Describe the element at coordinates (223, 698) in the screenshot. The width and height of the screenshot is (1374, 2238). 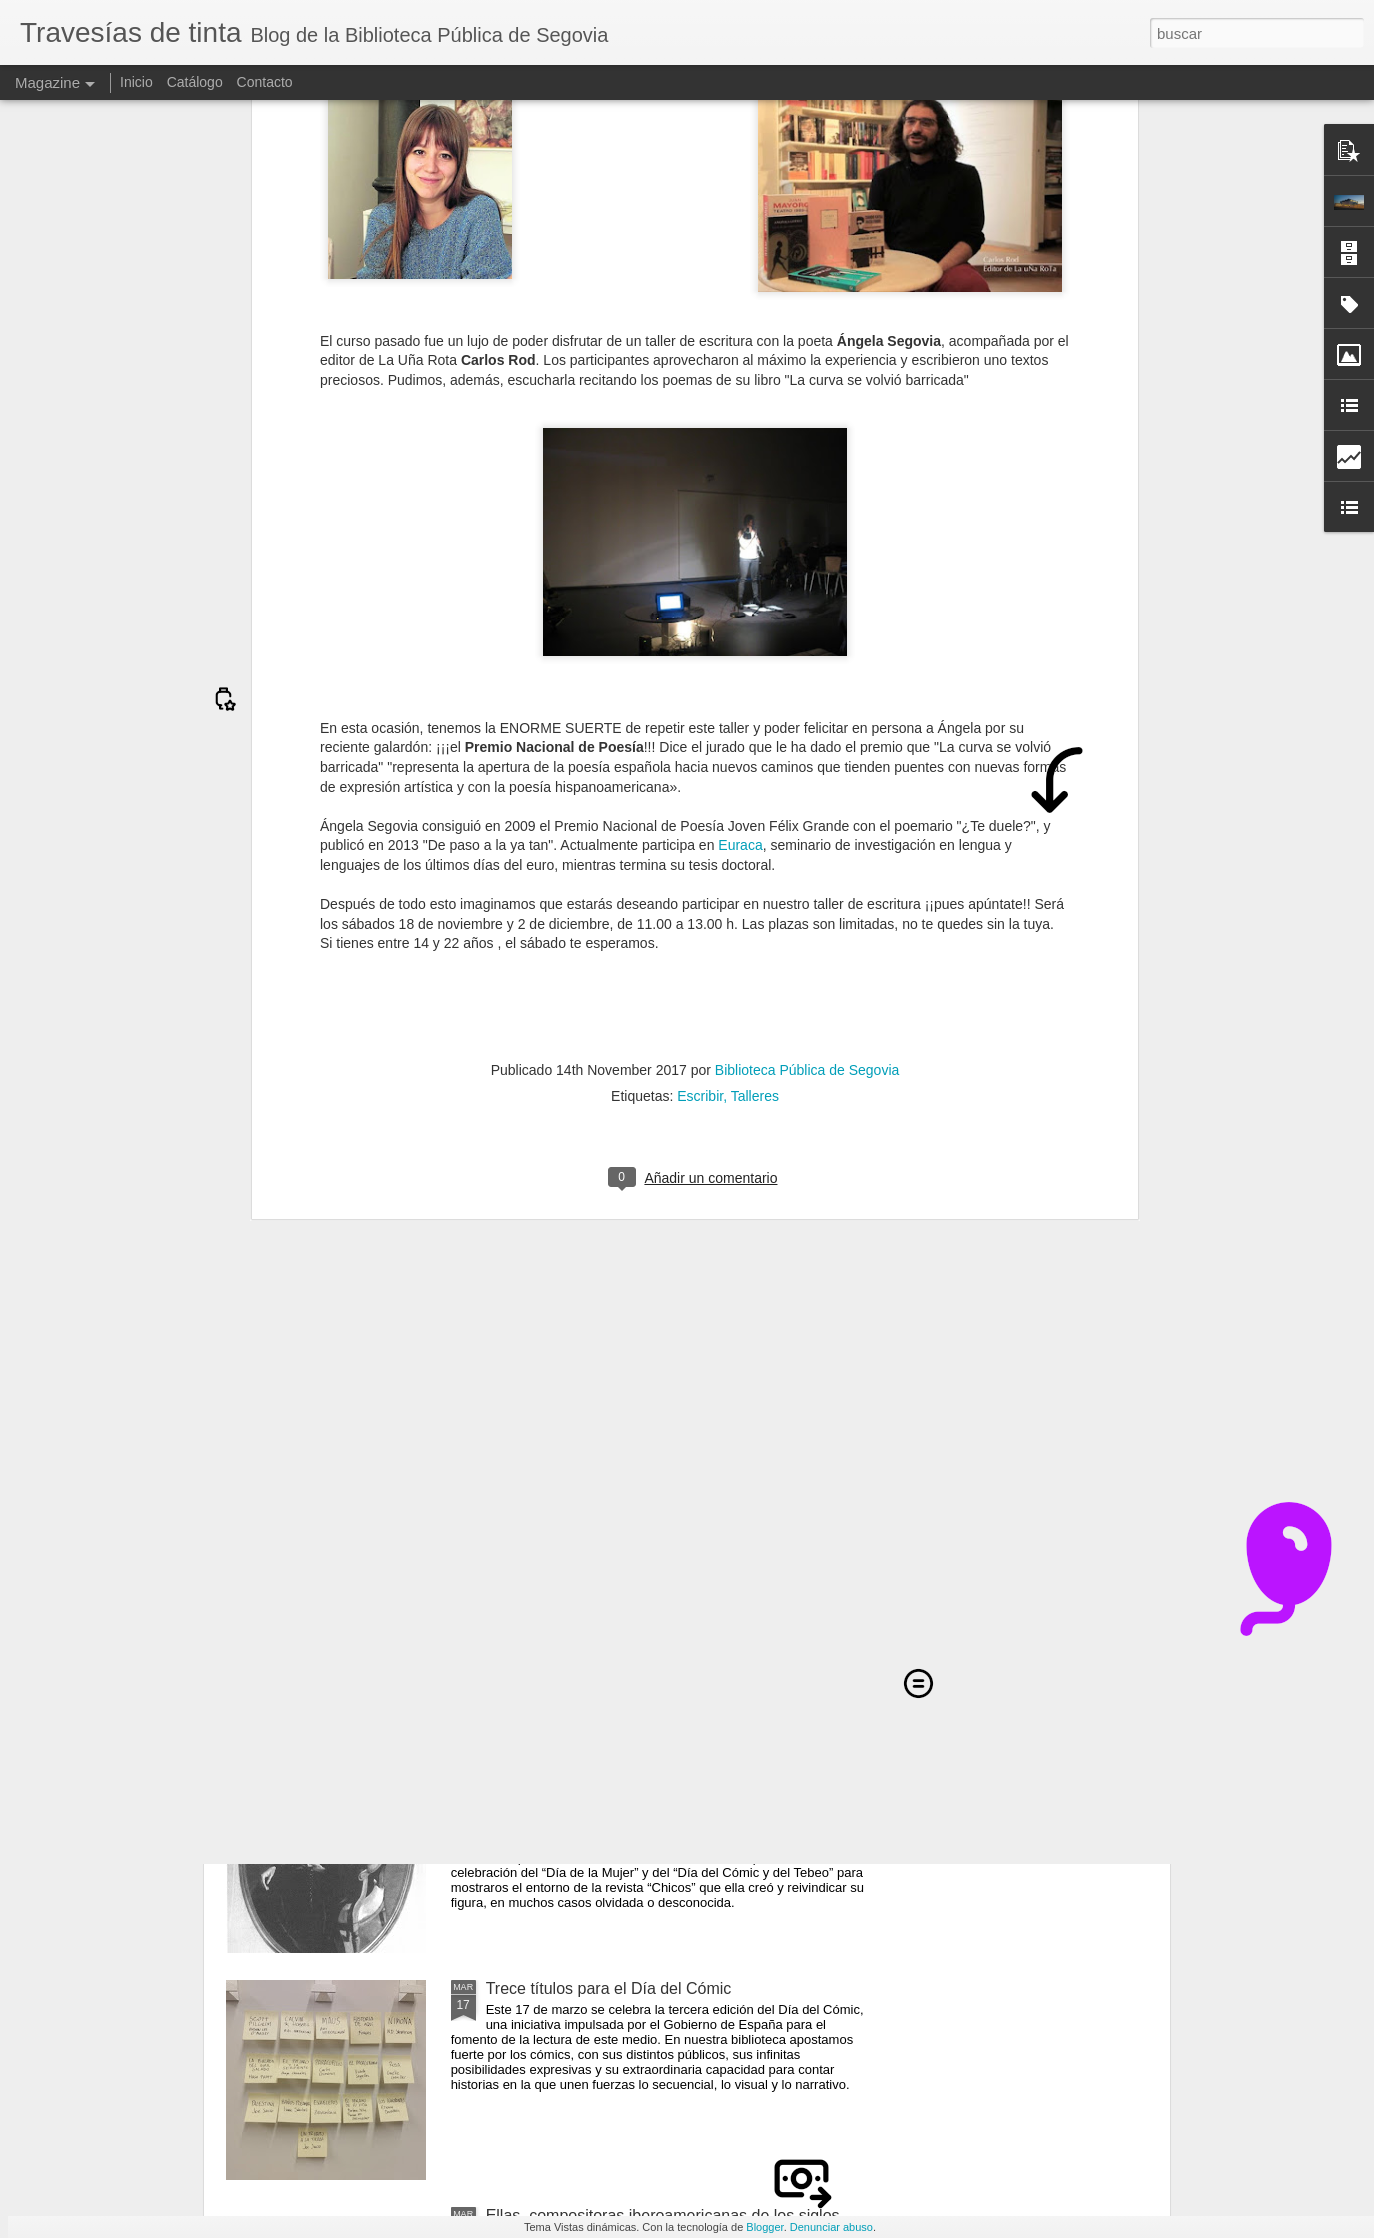
I see `mark smartwatch as favorite device` at that location.